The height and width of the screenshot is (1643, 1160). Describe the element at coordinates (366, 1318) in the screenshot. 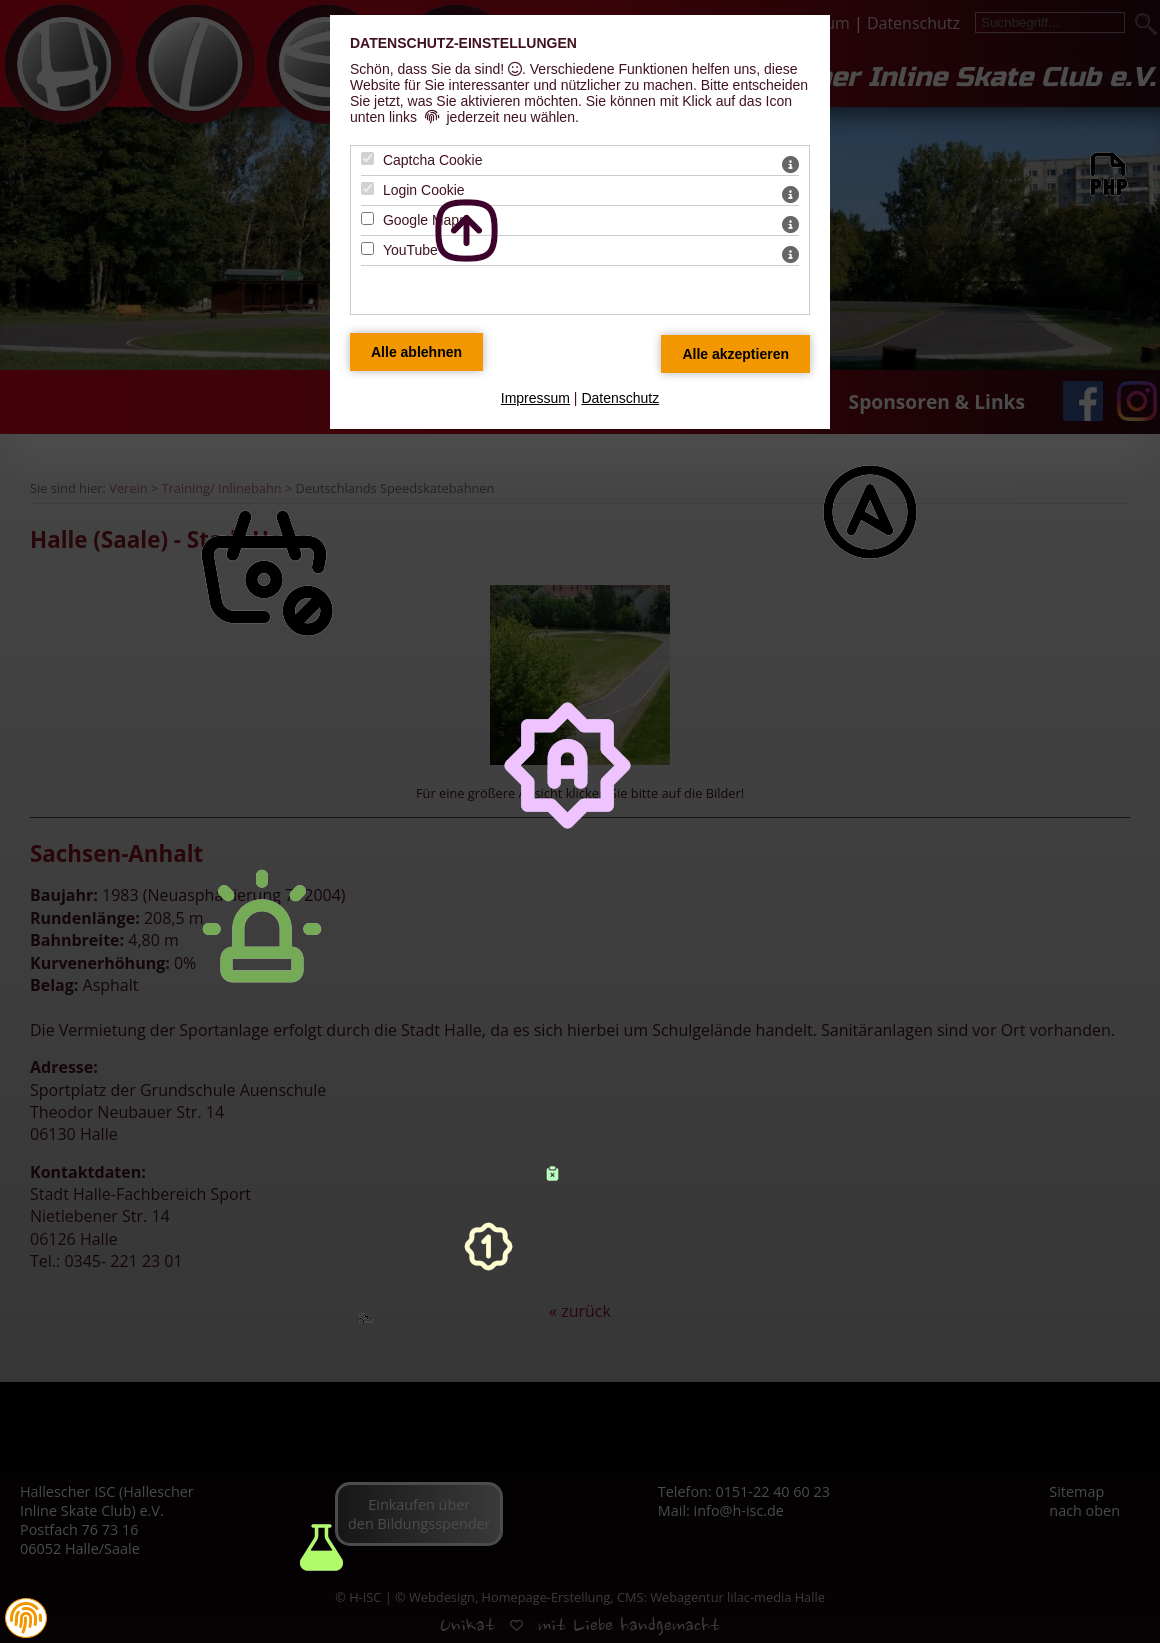

I see `browse footwear or shoe products` at that location.